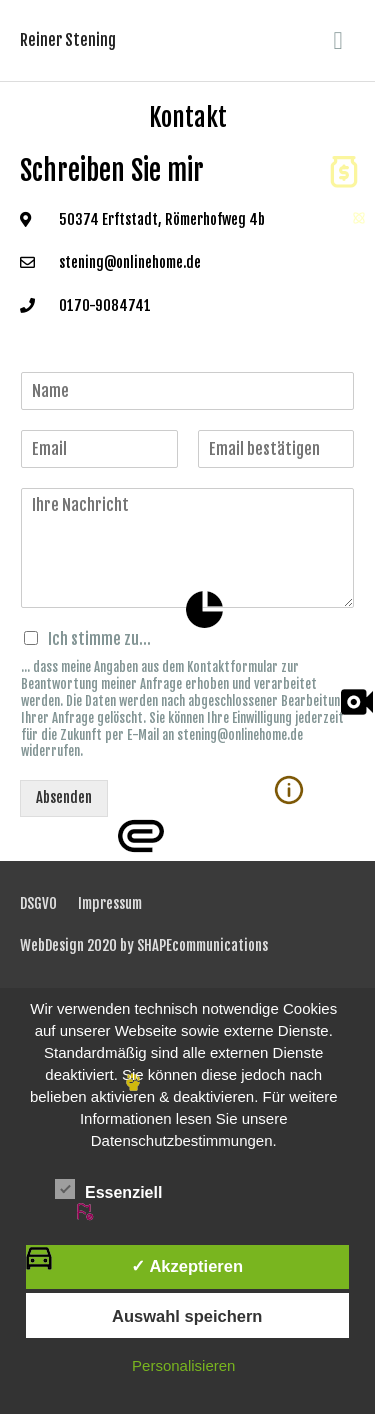 Image resolution: width=375 pixels, height=1414 pixels. Describe the element at coordinates (39, 1257) in the screenshot. I see `get driving directions` at that location.